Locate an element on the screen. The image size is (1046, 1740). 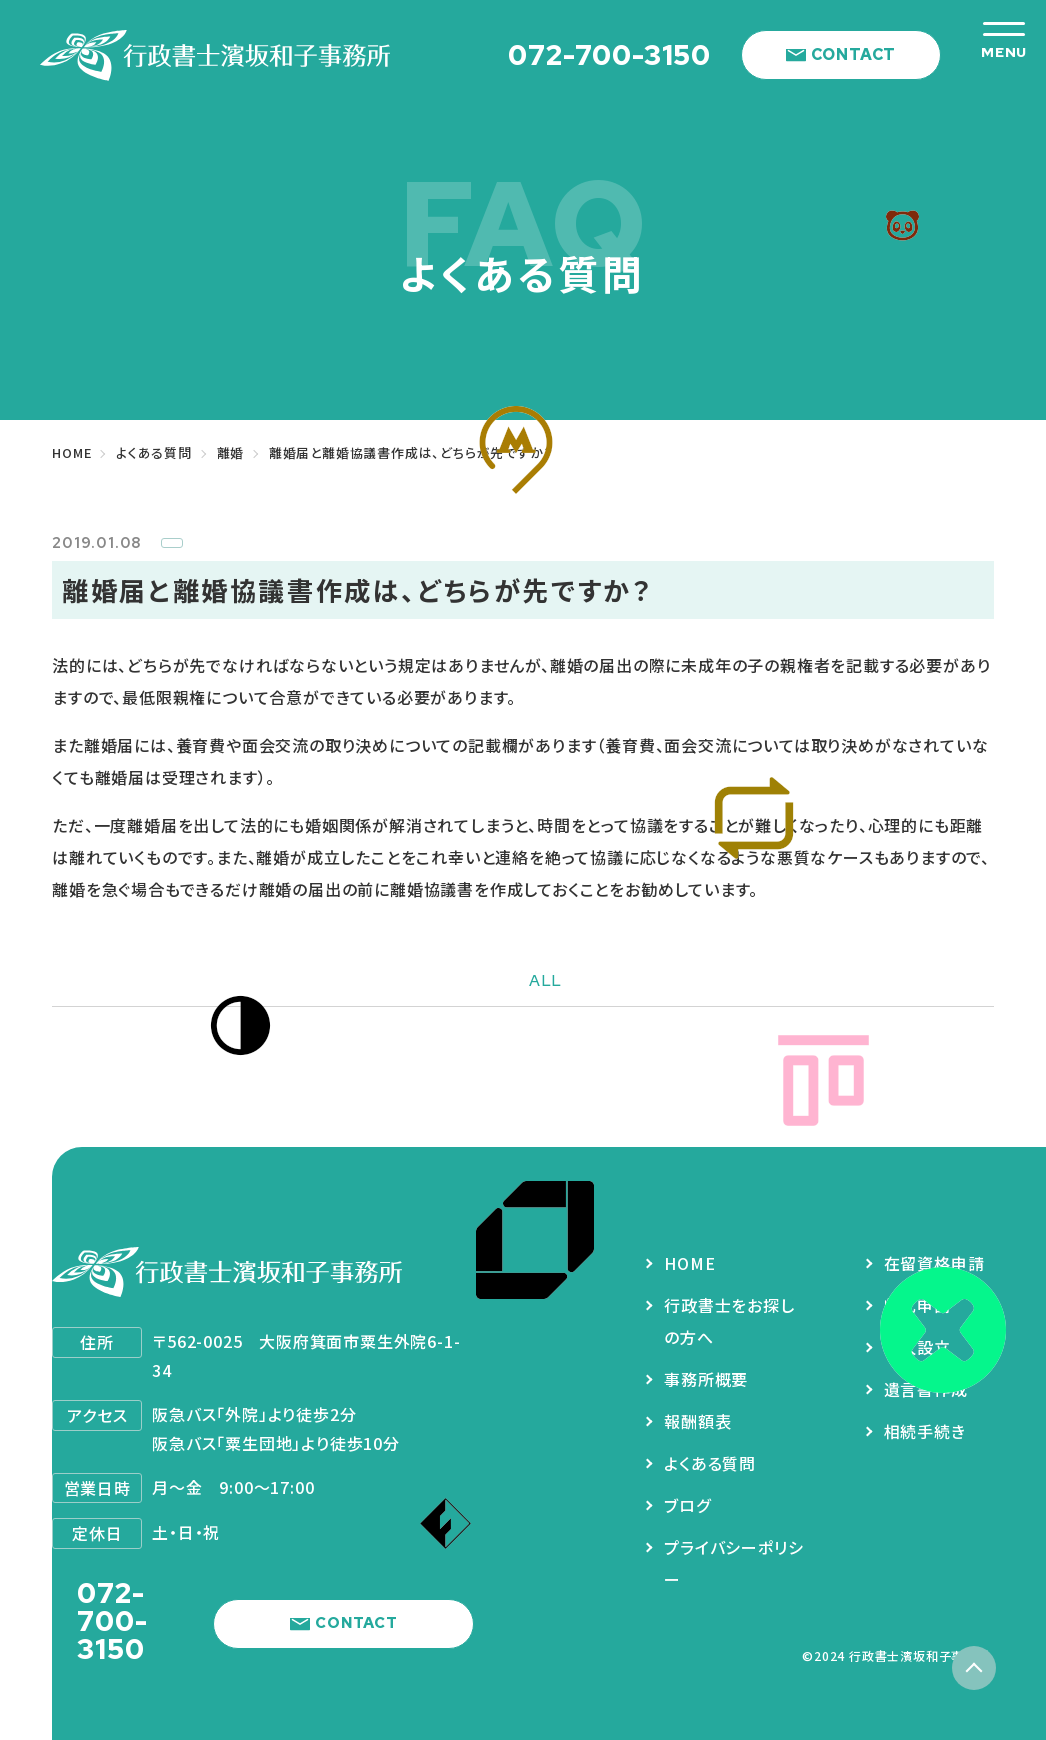
visit the iFixit website for repair guides is located at coordinates (943, 1330).